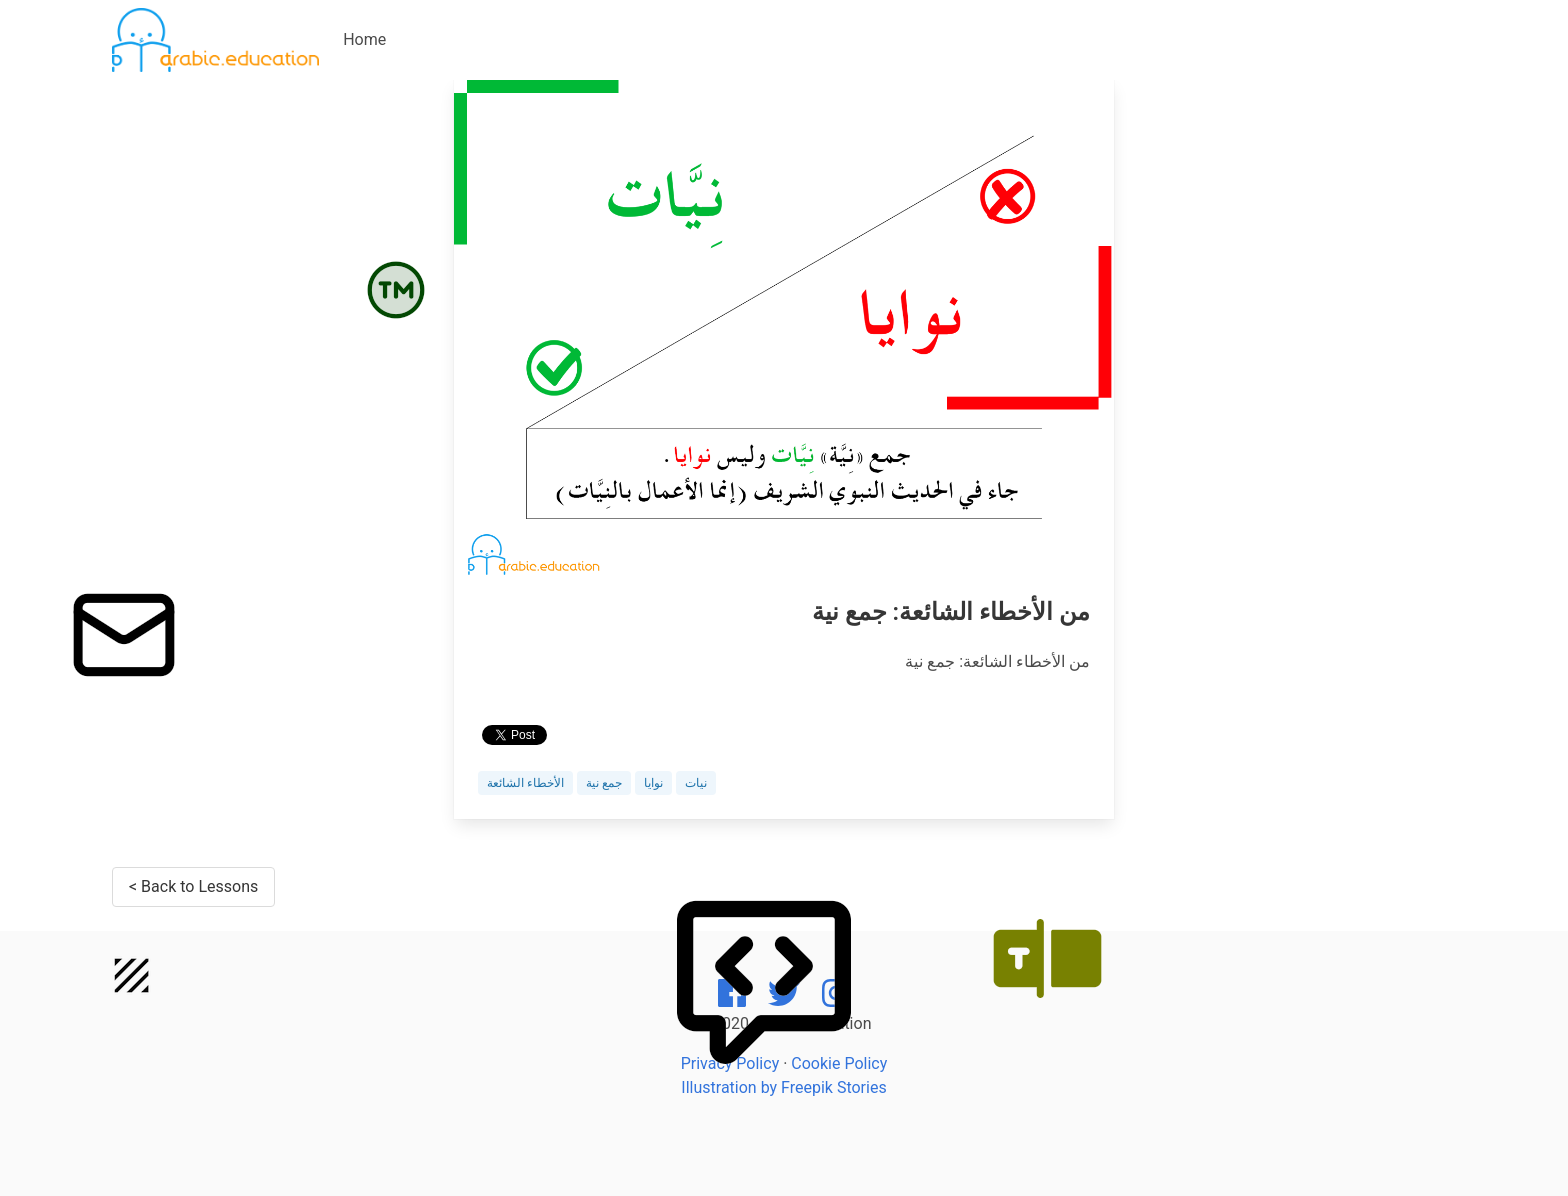 The width and height of the screenshot is (1568, 1196). Describe the element at coordinates (131, 975) in the screenshot. I see `apply texture or pattern overlay` at that location.